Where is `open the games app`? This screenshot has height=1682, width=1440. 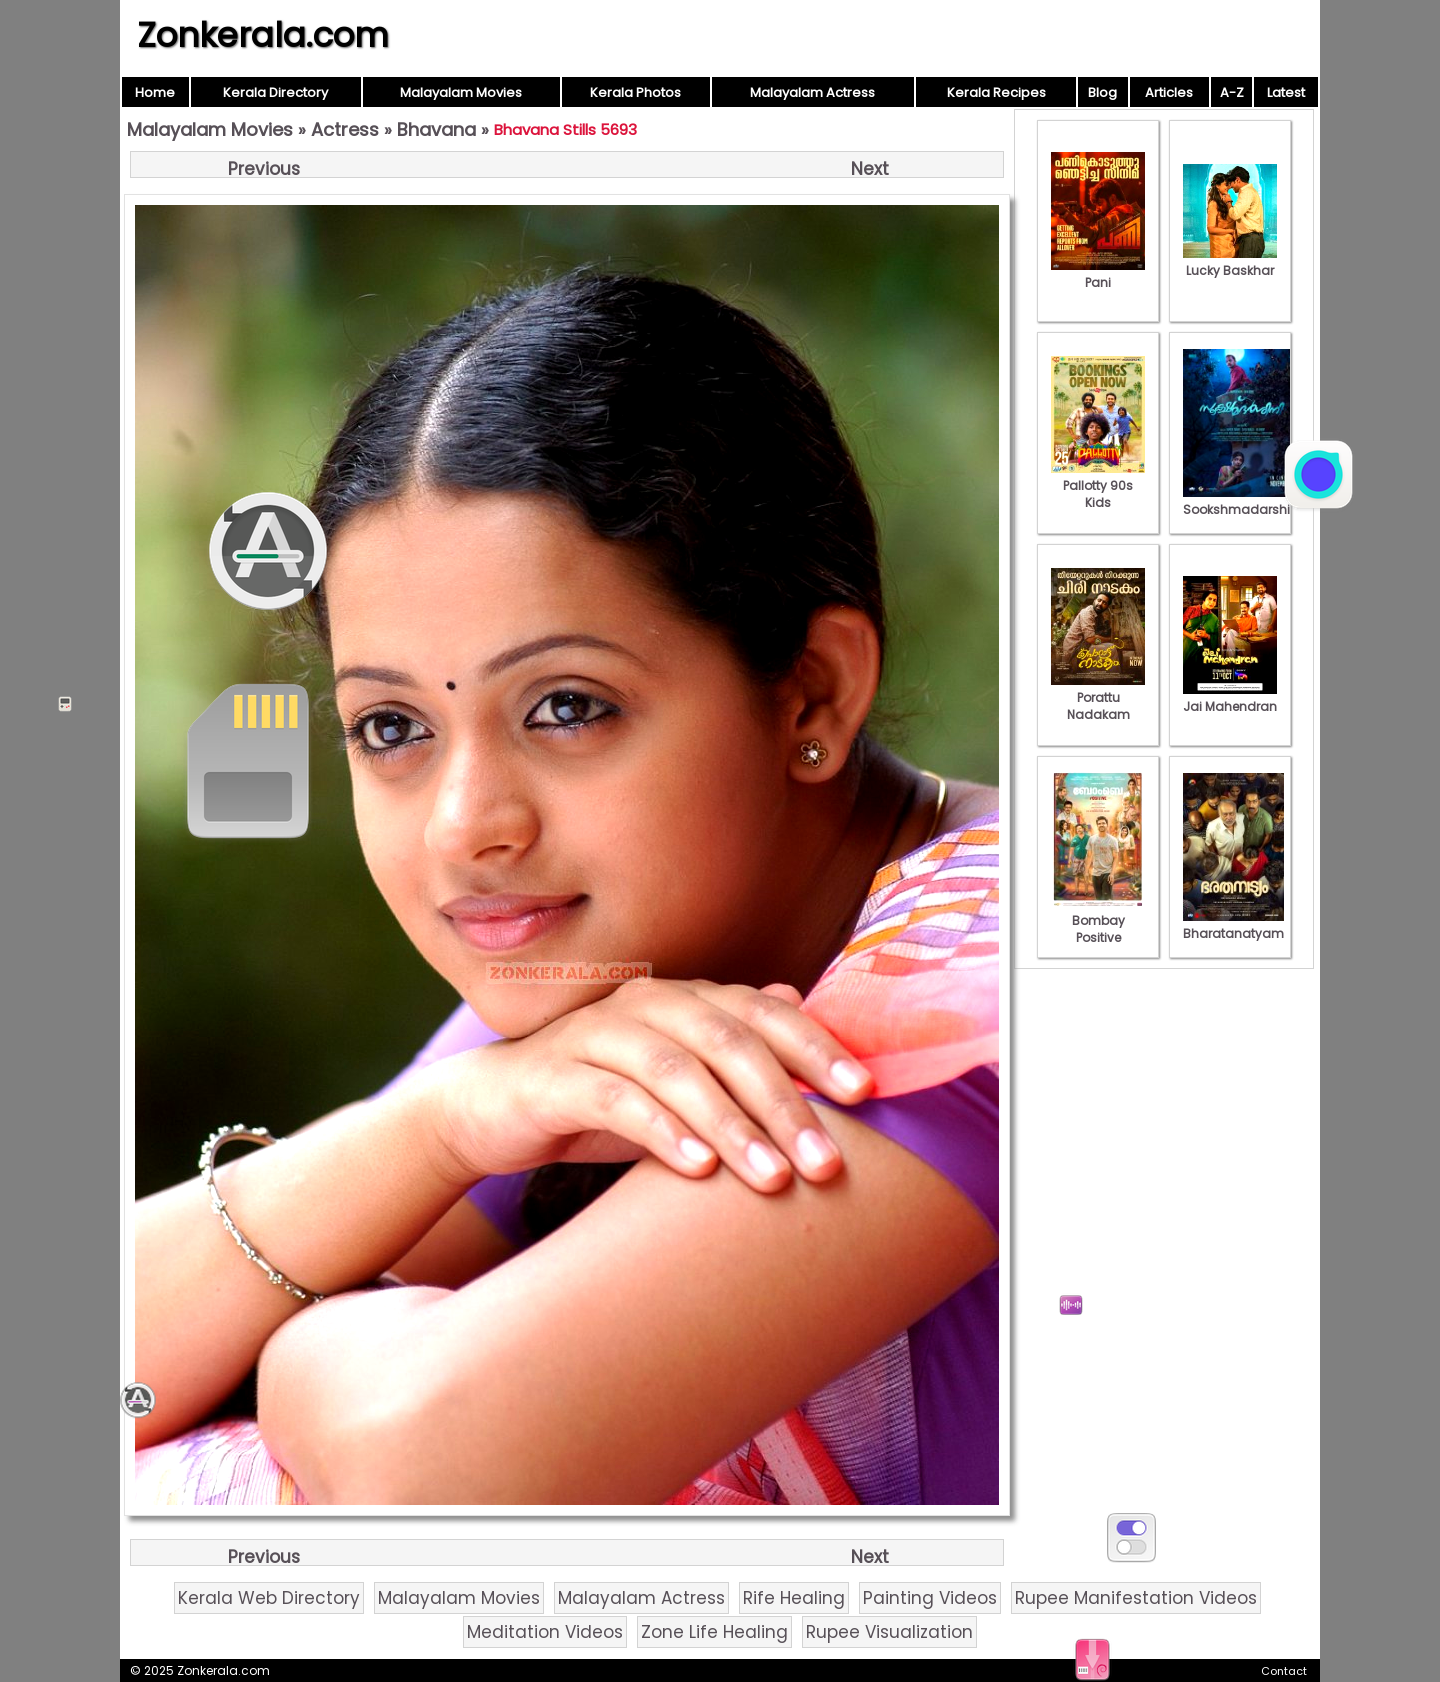
open the games app is located at coordinates (65, 704).